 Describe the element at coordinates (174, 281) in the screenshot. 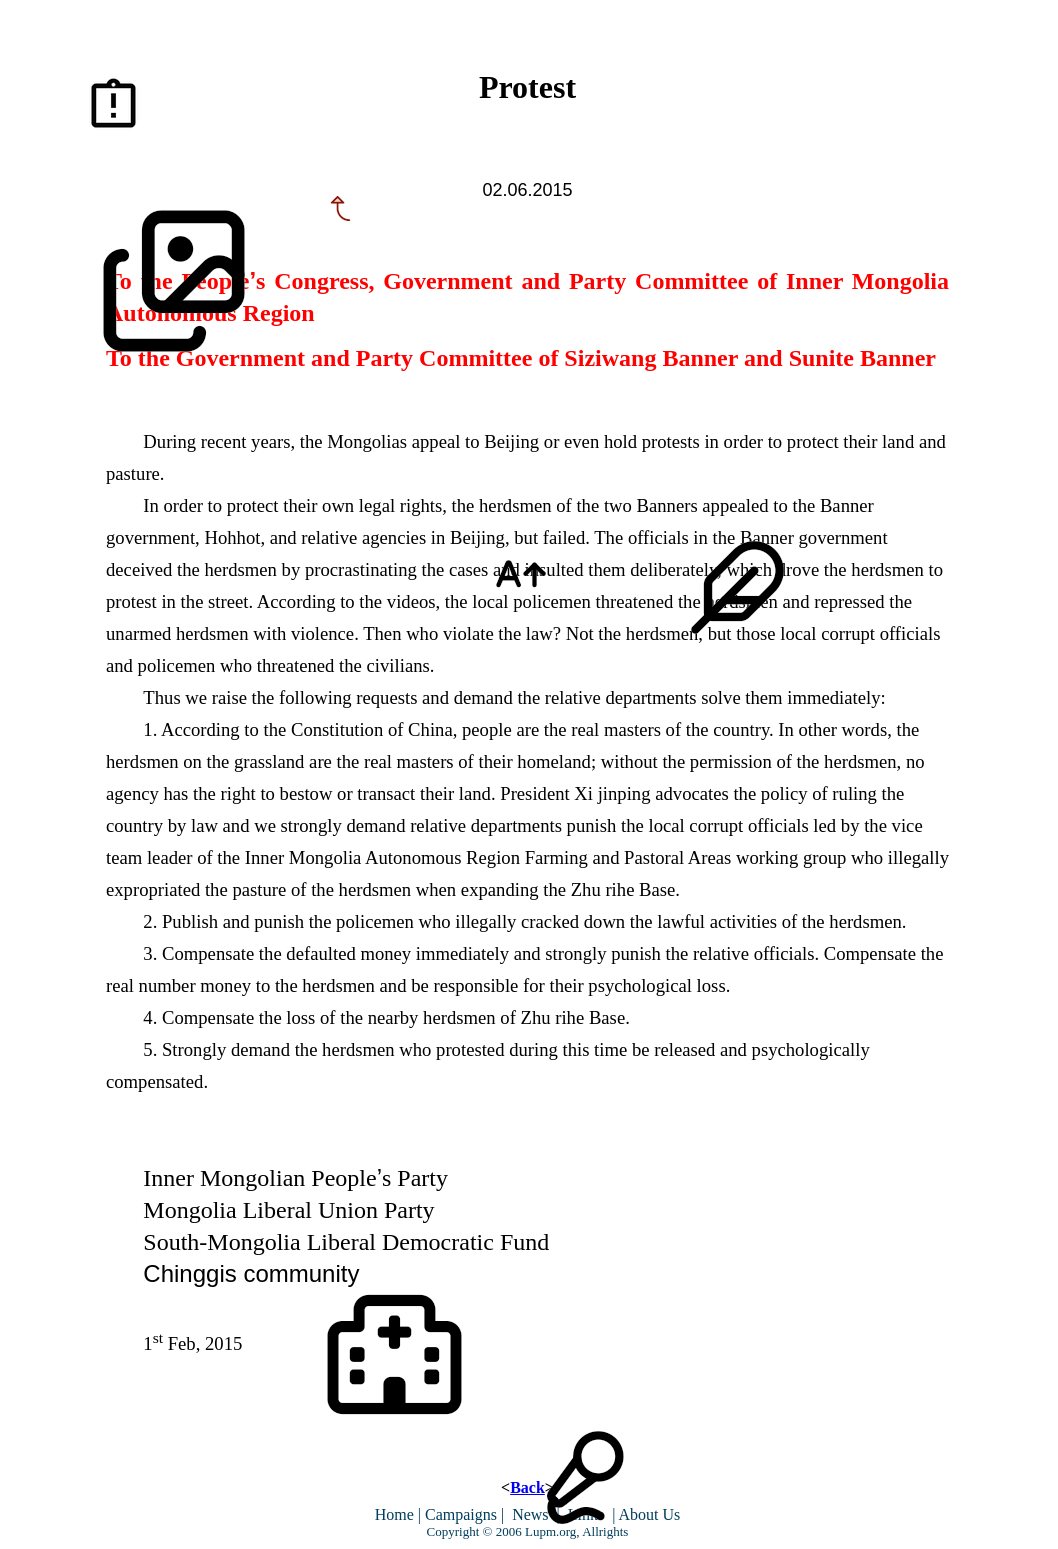

I see `view photo gallery` at that location.